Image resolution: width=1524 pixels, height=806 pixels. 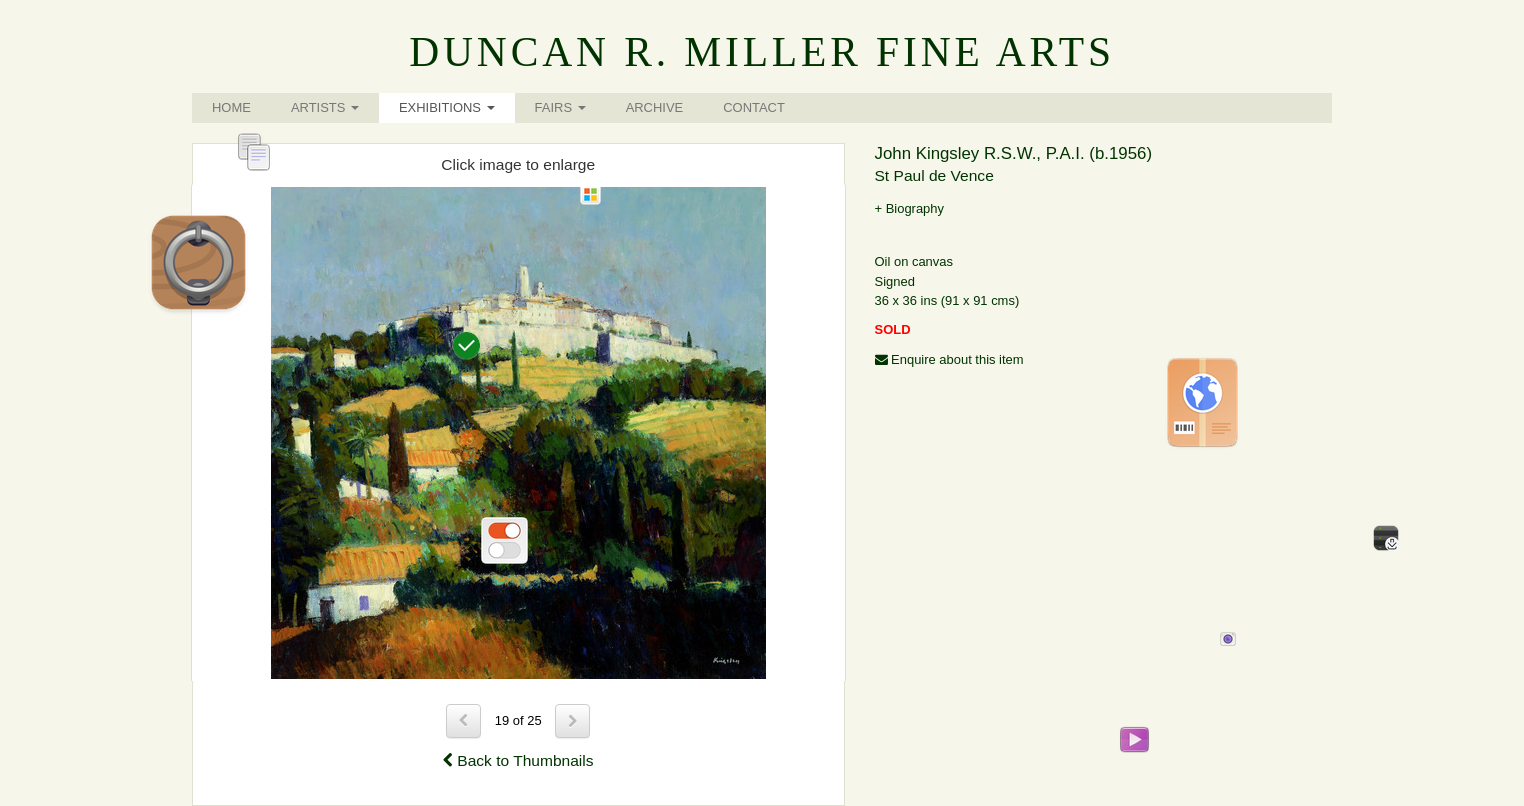 I want to click on open the MSN app, so click(x=590, y=194).